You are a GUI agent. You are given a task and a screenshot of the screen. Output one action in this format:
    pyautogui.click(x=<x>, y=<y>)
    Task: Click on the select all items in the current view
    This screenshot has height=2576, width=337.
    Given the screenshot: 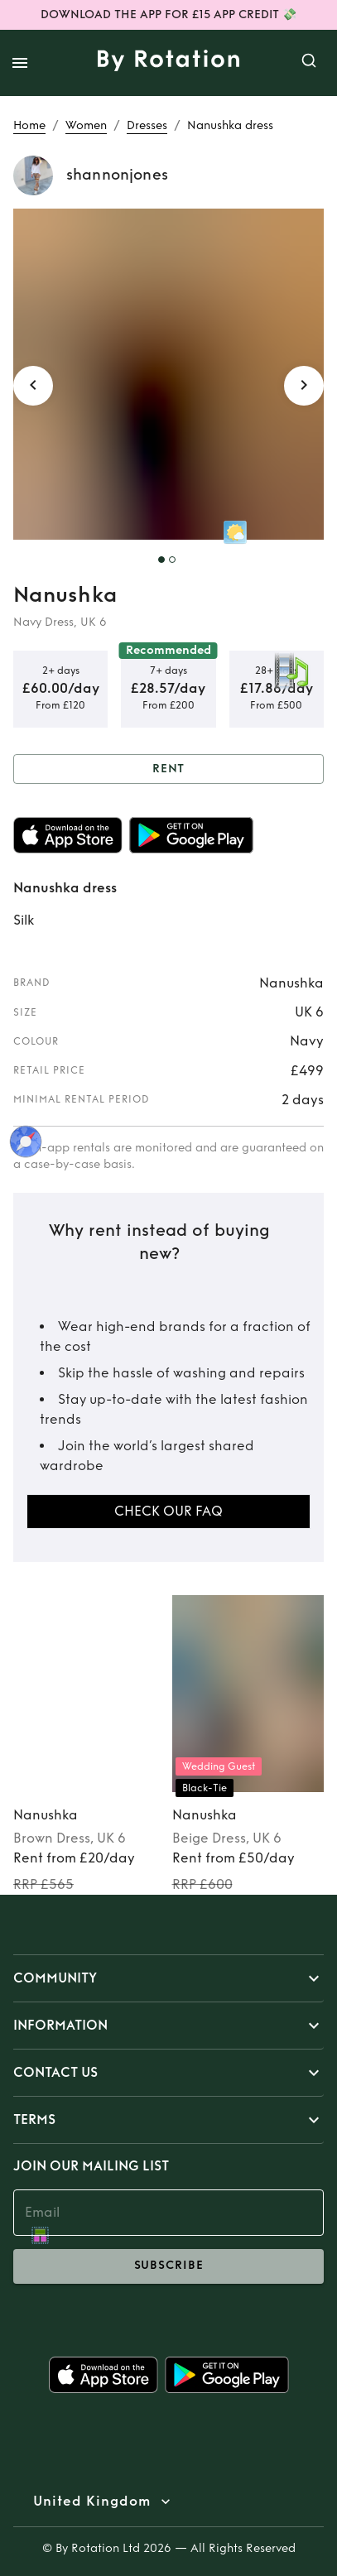 What is the action you would take?
    pyautogui.click(x=40, y=2235)
    